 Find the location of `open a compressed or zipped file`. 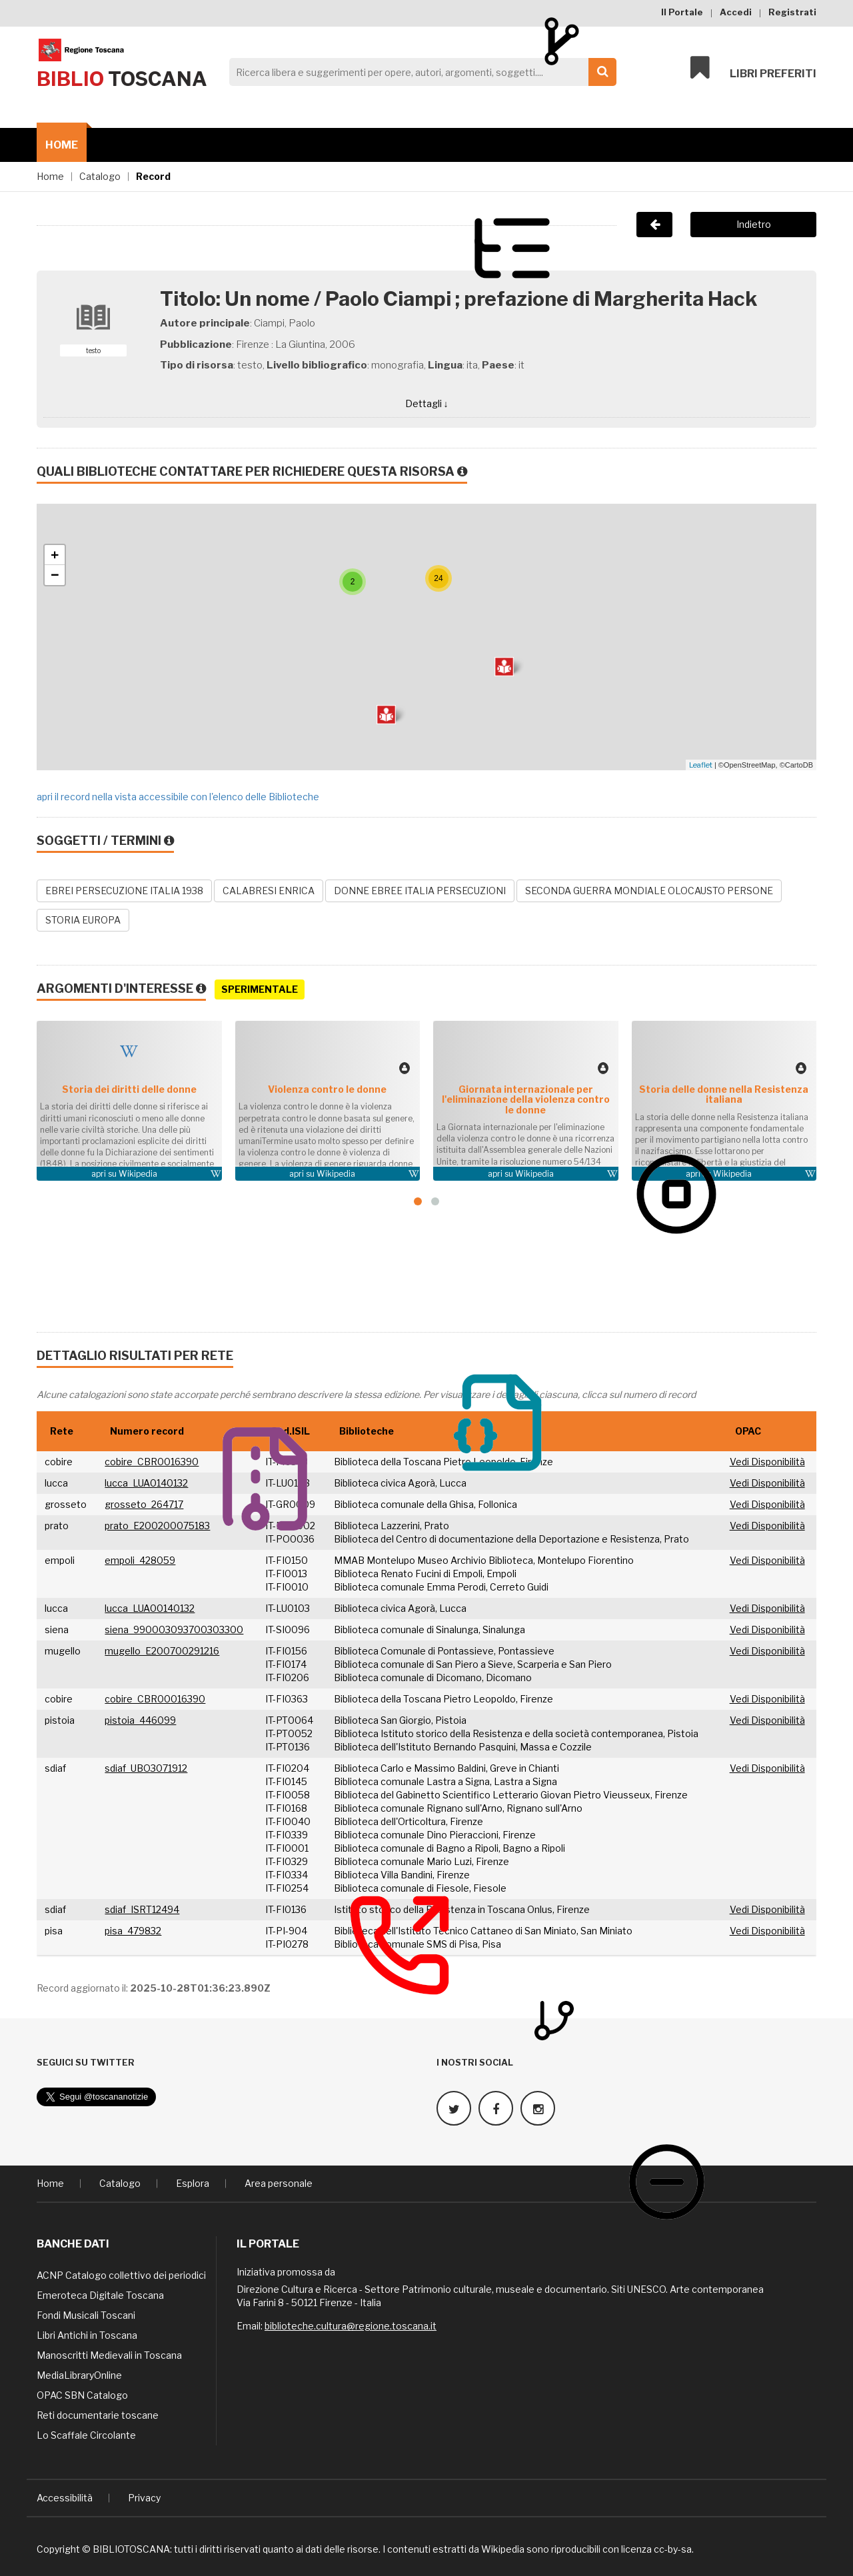

open a compressed or zipped file is located at coordinates (265, 1479).